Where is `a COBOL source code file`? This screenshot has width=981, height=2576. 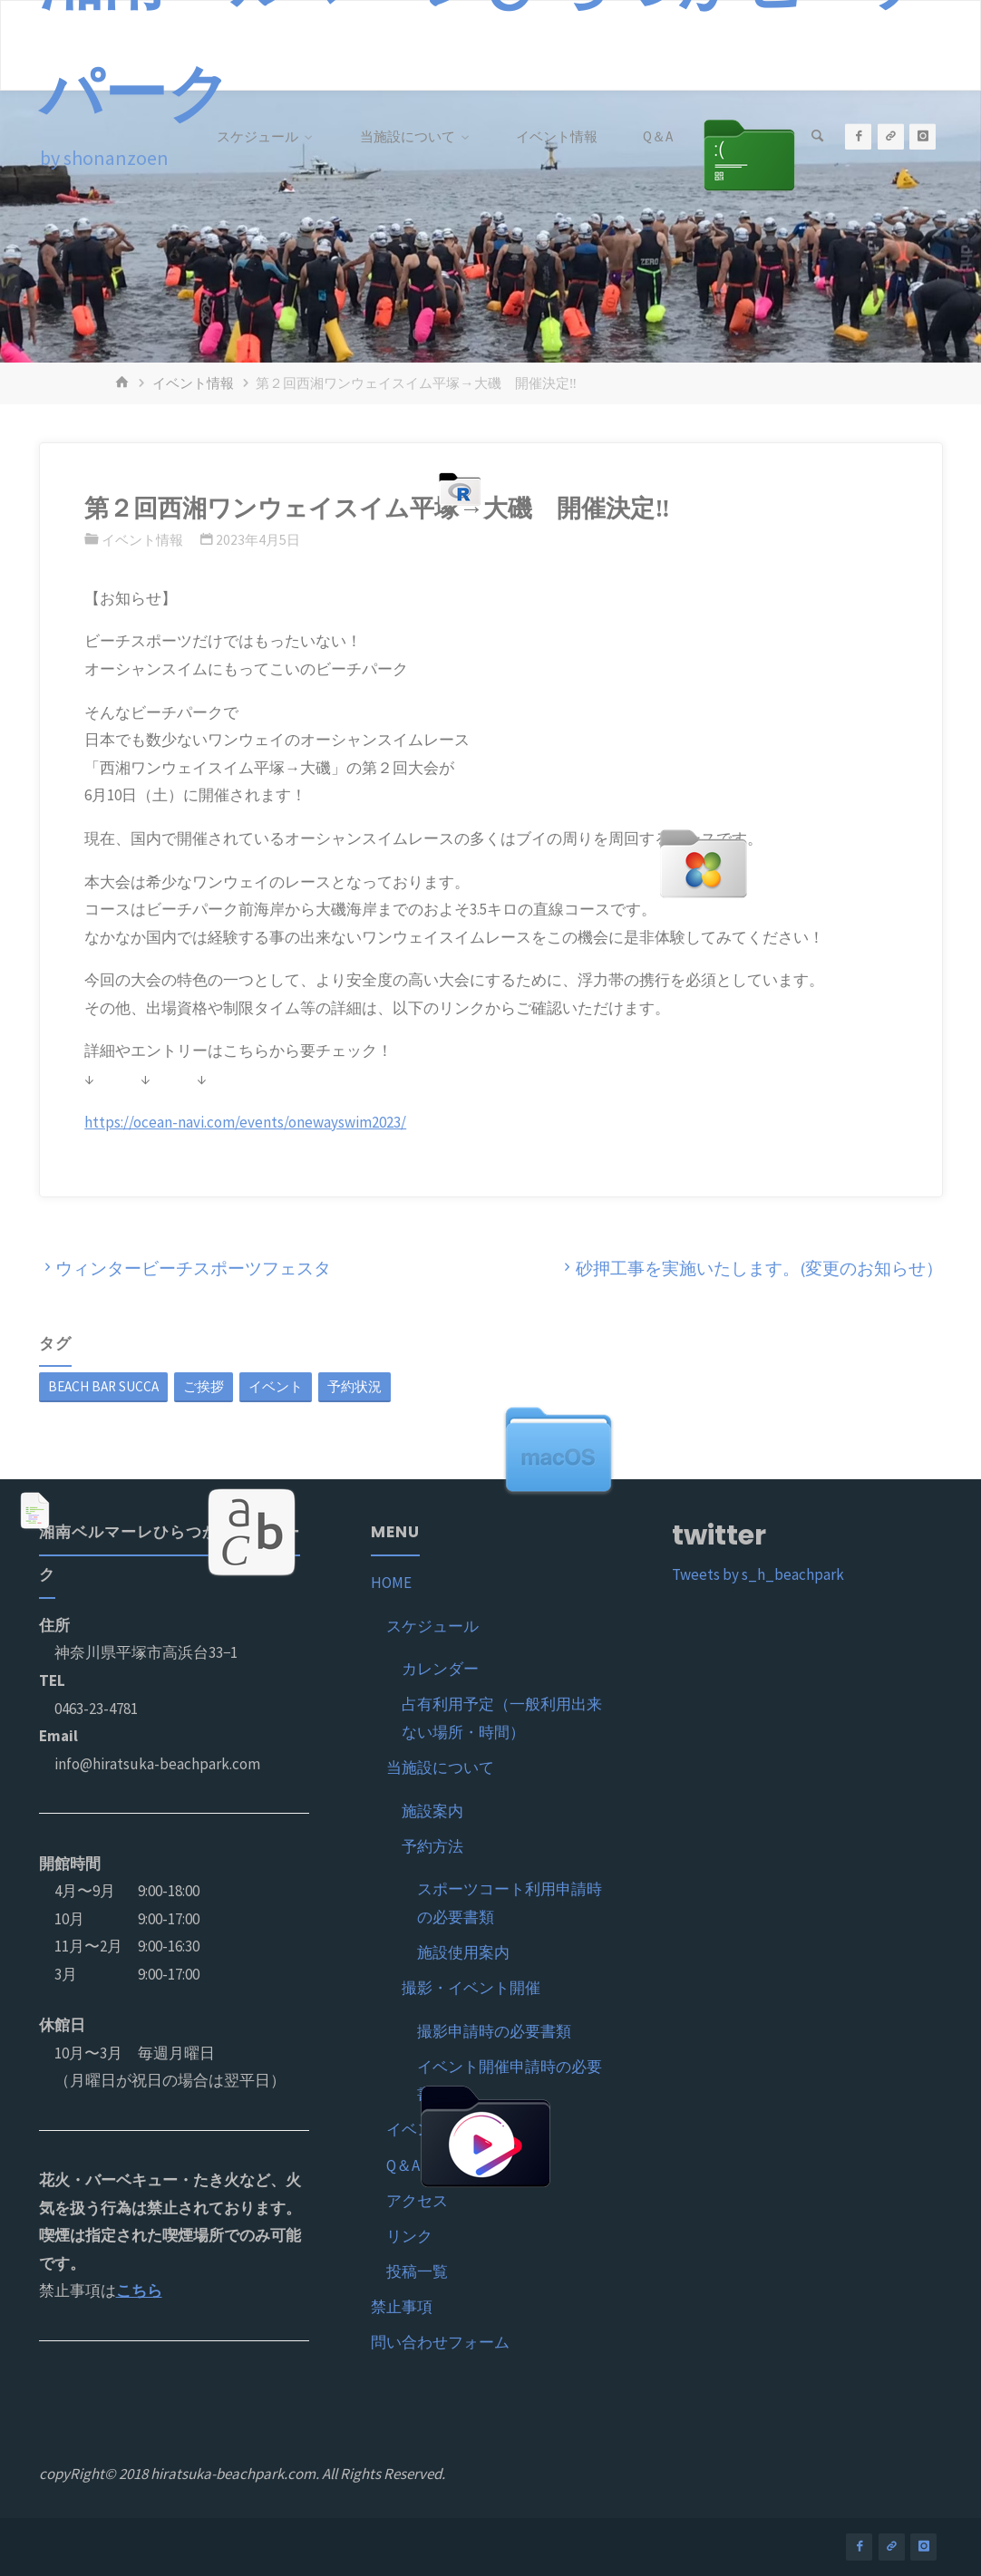
a COBOL source code file is located at coordinates (34, 1510).